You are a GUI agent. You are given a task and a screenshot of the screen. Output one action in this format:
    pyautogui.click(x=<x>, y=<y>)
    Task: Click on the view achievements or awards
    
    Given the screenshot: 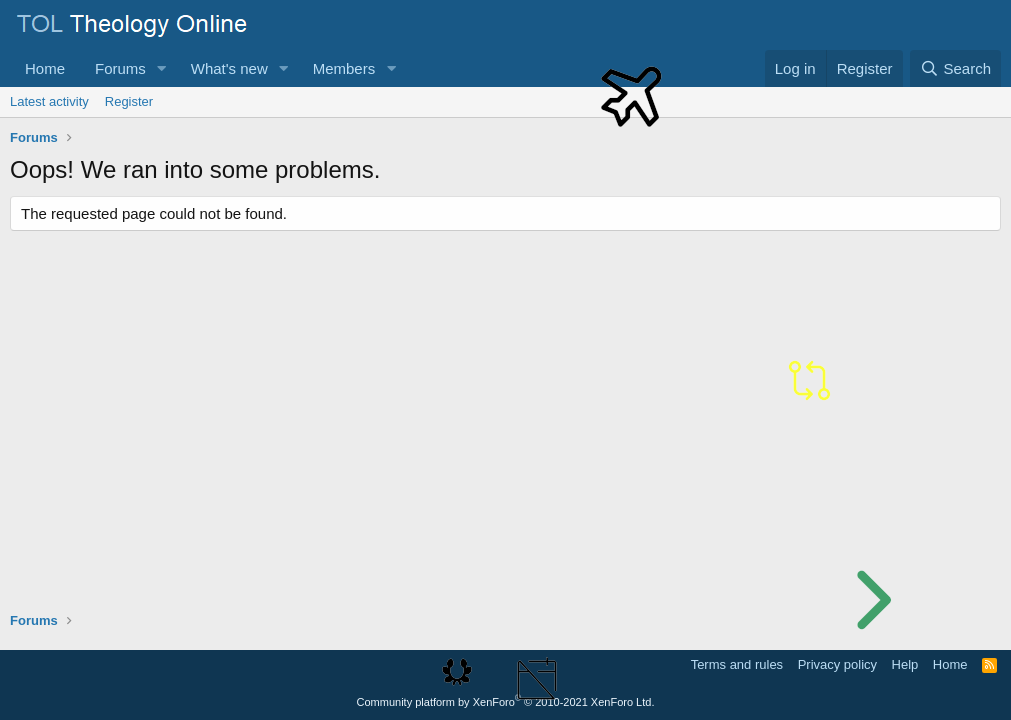 What is the action you would take?
    pyautogui.click(x=457, y=672)
    